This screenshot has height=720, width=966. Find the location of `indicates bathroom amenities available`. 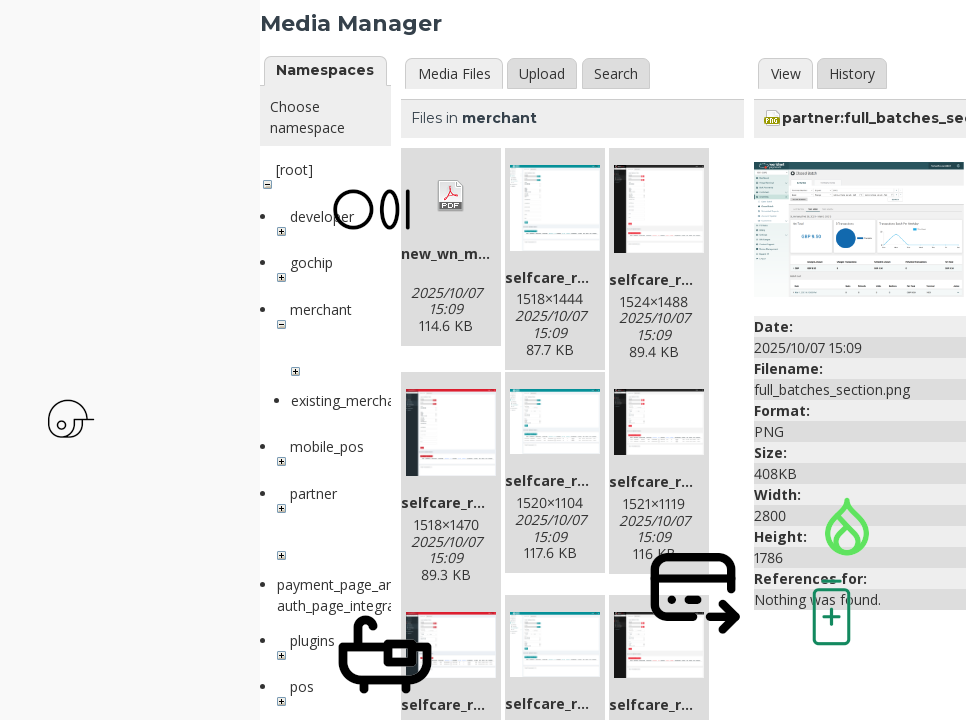

indicates bathroom amenities available is located at coordinates (385, 656).